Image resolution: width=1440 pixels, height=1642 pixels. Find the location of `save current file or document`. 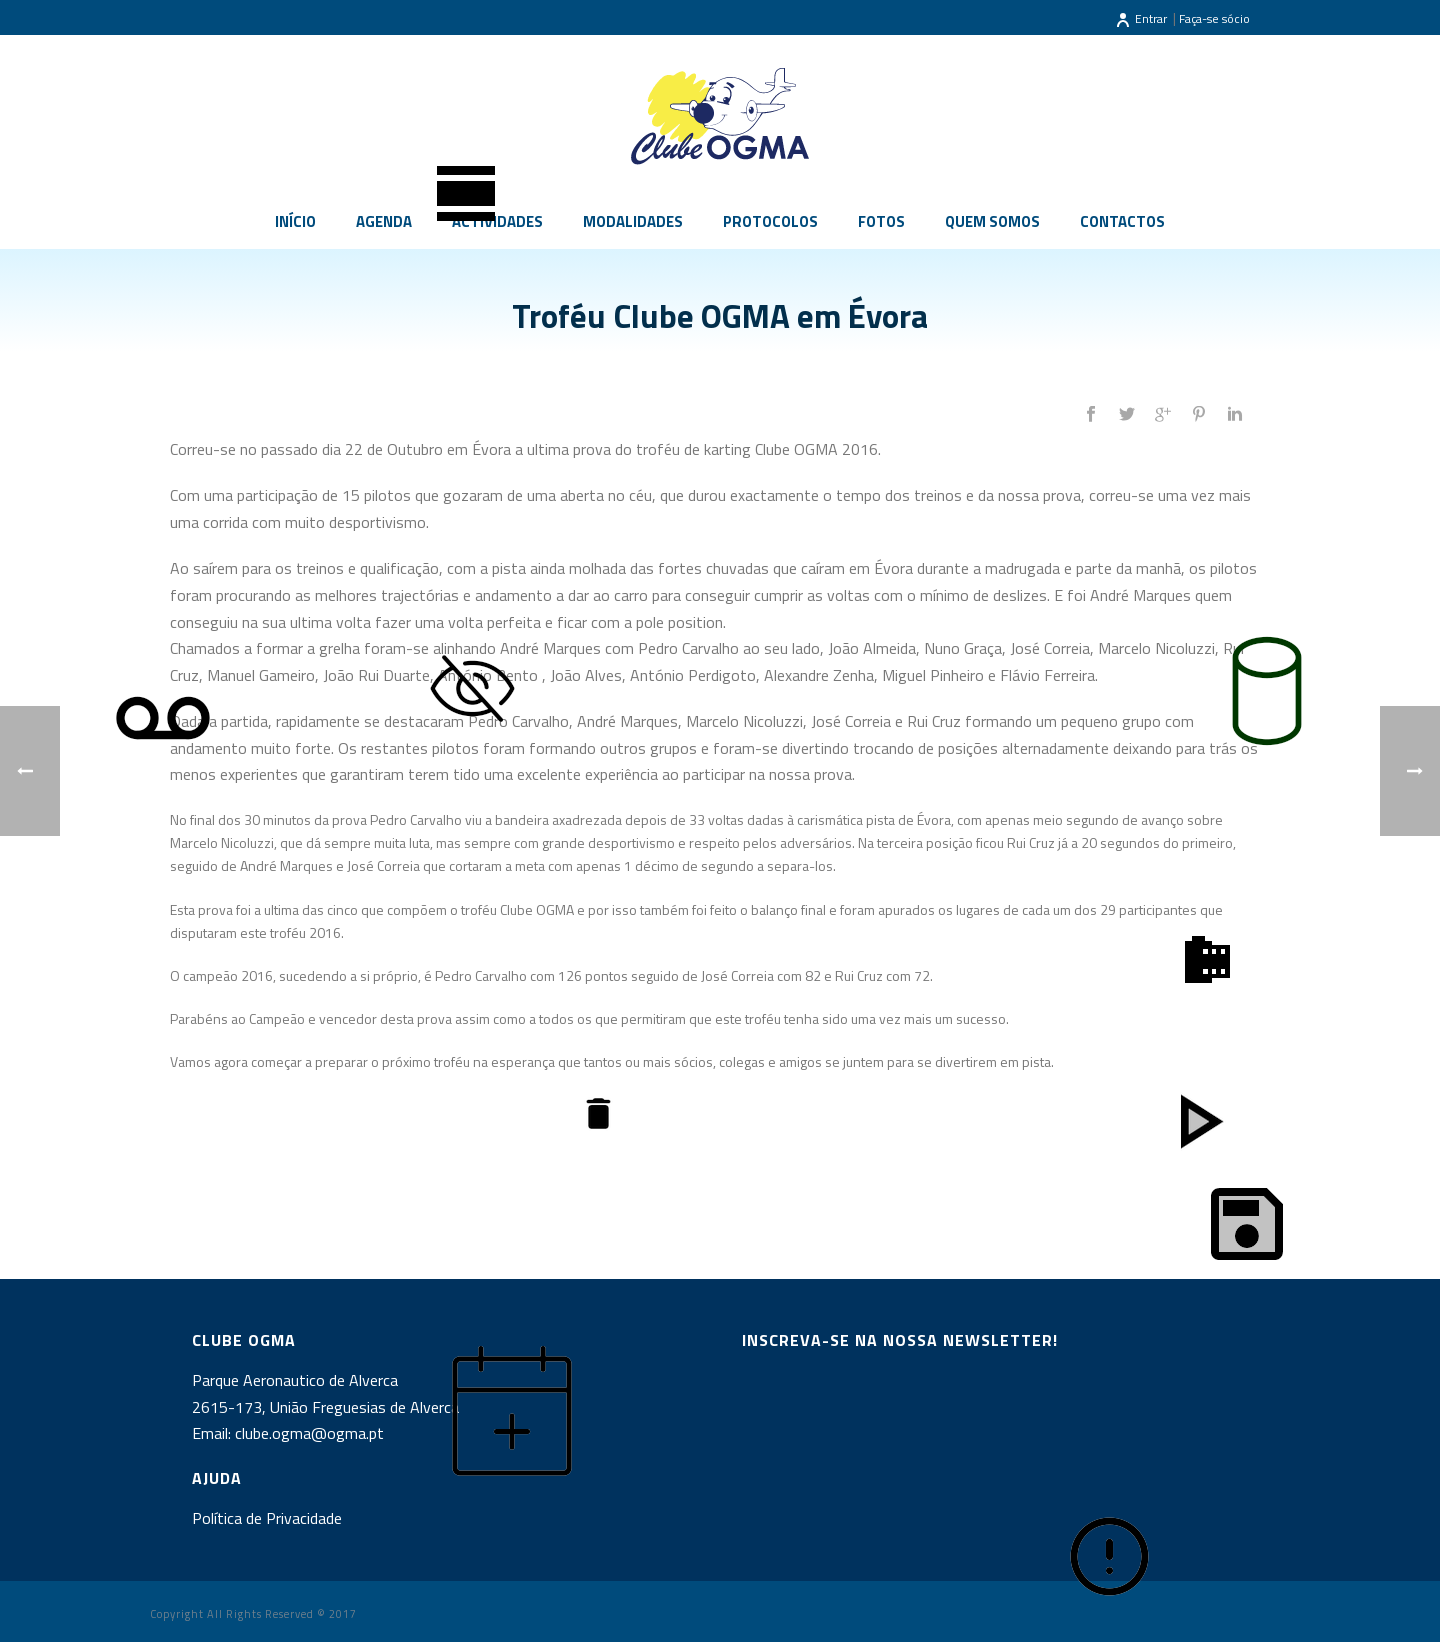

save current file or document is located at coordinates (1247, 1224).